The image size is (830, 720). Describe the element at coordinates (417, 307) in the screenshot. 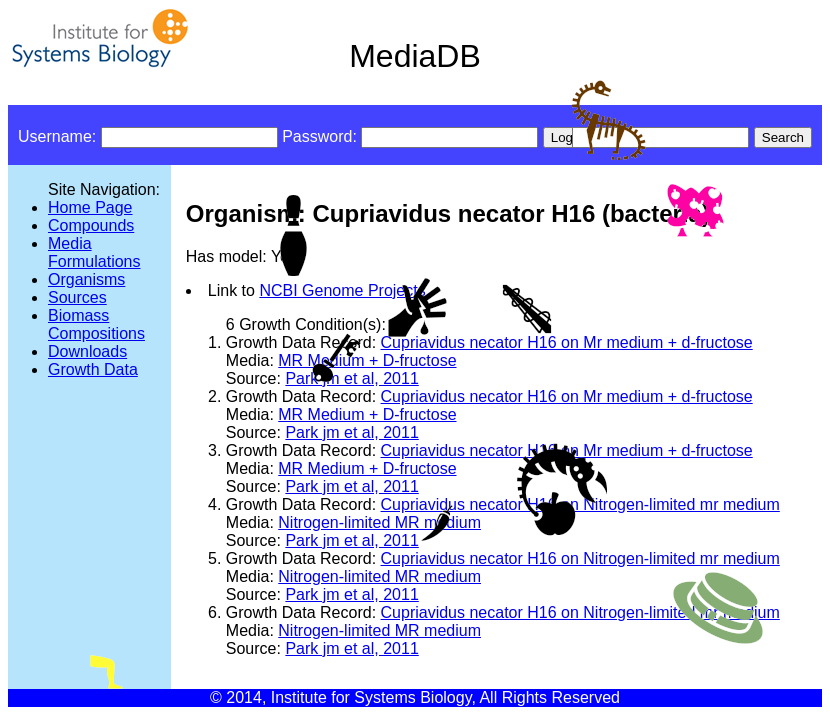

I see `indicates injury or wound requiring first aid` at that location.